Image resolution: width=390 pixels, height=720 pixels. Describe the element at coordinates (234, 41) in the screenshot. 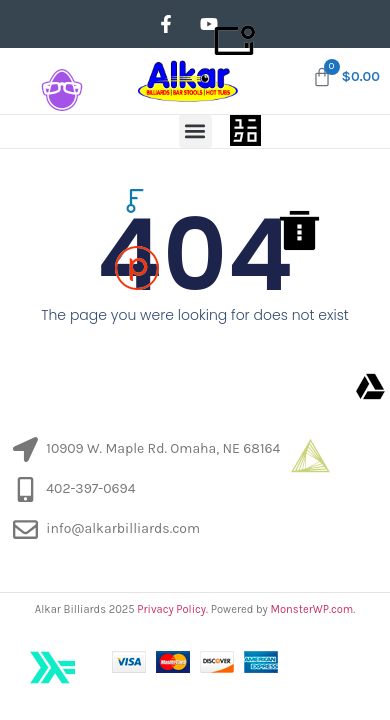

I see `access phone camera or video recording` at that location.